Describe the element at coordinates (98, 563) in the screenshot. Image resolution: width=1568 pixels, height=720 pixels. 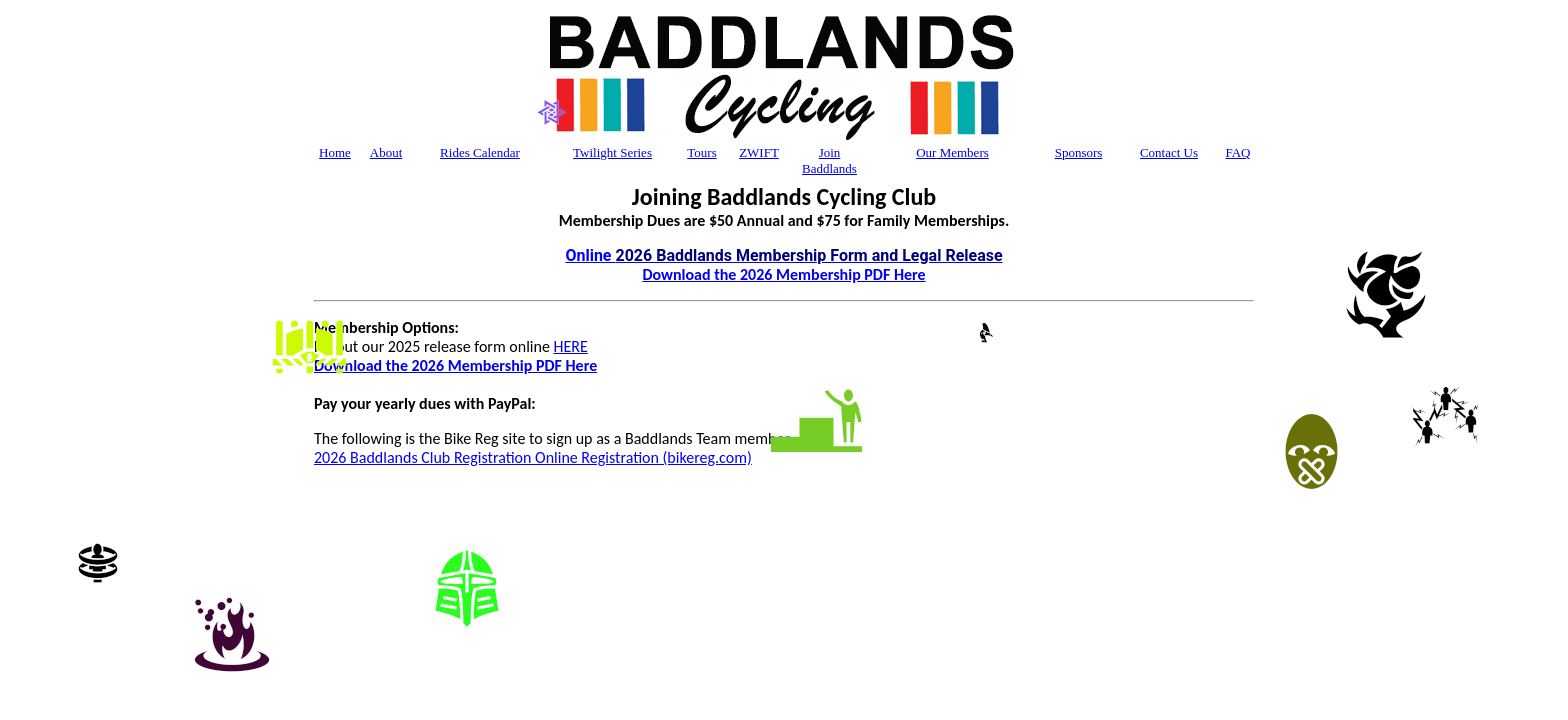
I see `activate teleportation portal` at that location.